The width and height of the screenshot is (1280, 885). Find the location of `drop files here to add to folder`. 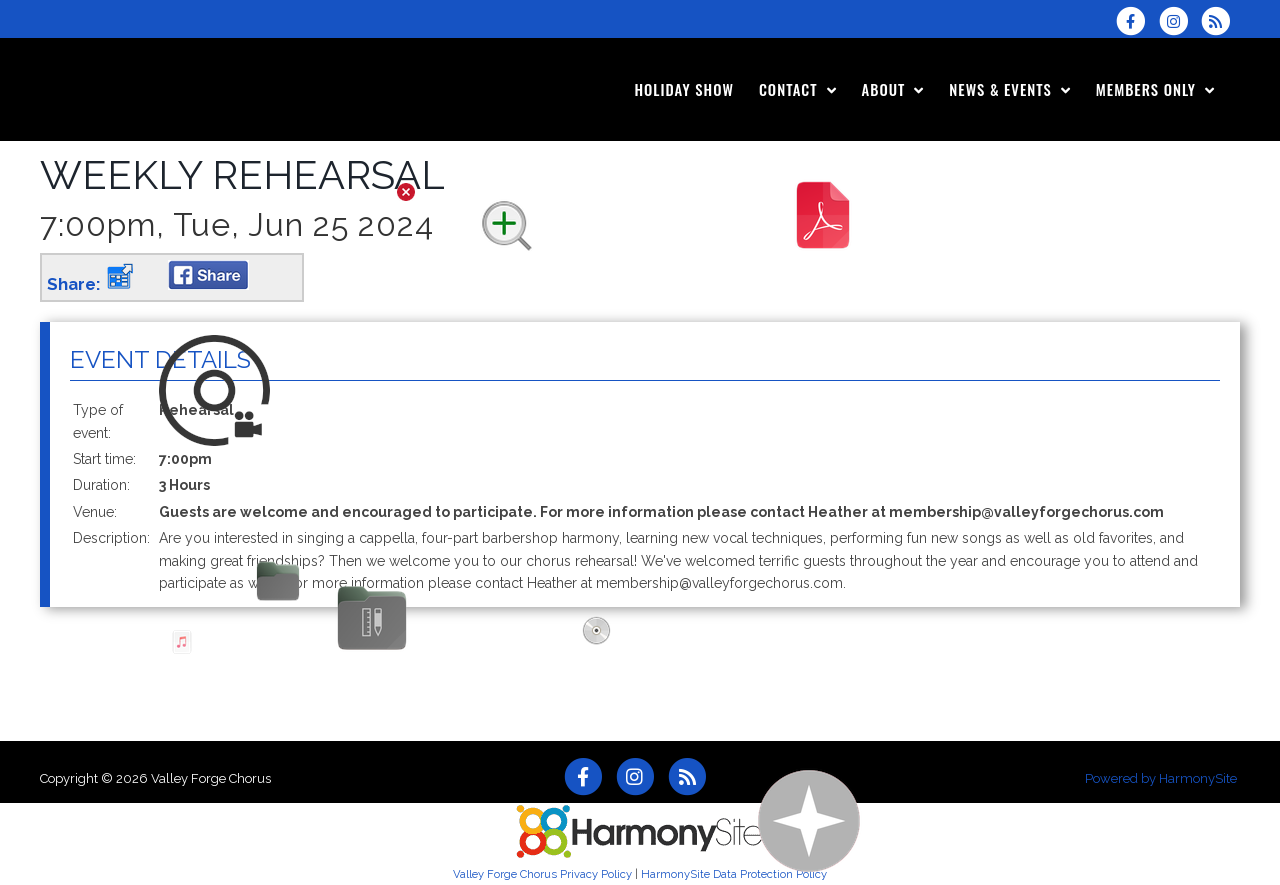

drop files here to add to folder is located at coordinates (278, 581).